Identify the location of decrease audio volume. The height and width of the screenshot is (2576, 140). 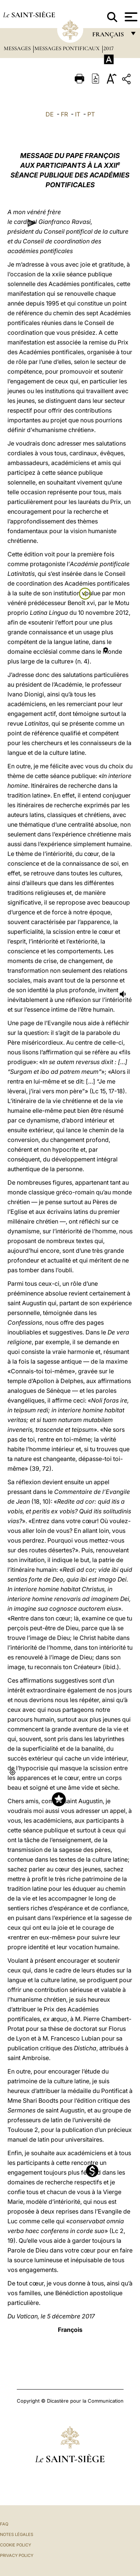
(123, 994).